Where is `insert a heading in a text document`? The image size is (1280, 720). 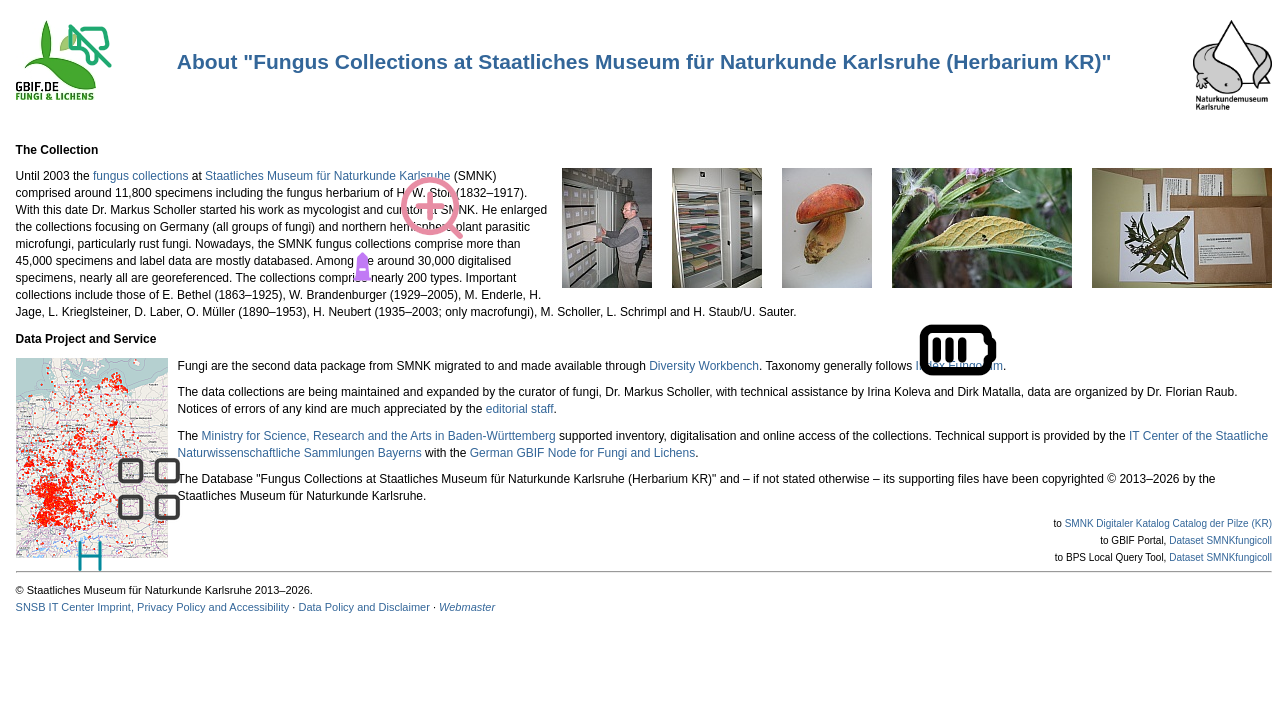
insert a heading in a text document is located at coordinates (90, 556).